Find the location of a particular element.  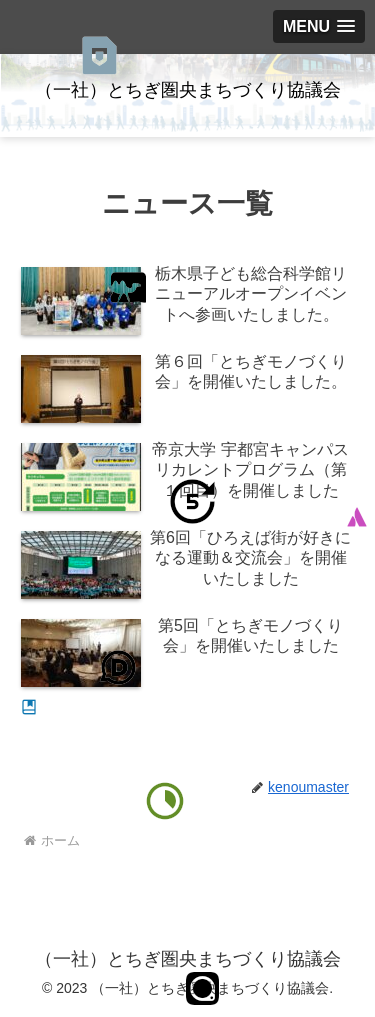

open the PlanGrid app is located at coordinates (202, 988).